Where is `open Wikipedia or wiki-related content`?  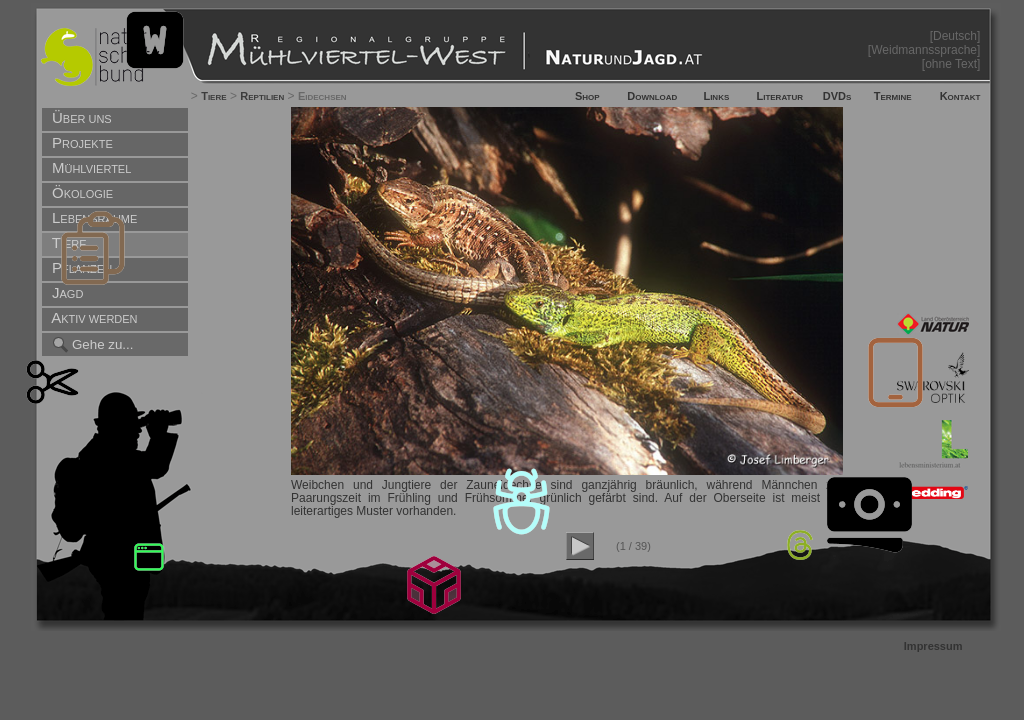
open Wikipedia or wiki-related content is located at coordinates (155, 40).